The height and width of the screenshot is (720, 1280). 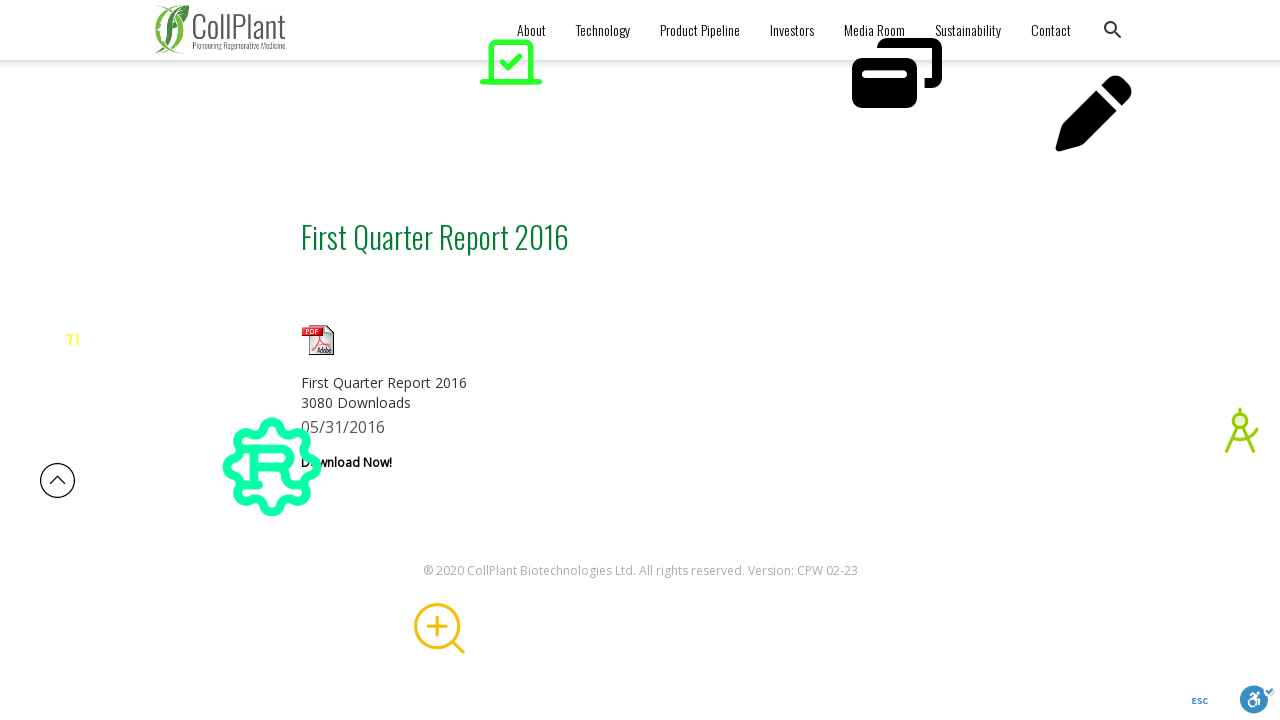 What do you see at coordinates (1093, 113) in the screenshot?
I see `edit or modify content` at bounding box center [1093, 113].